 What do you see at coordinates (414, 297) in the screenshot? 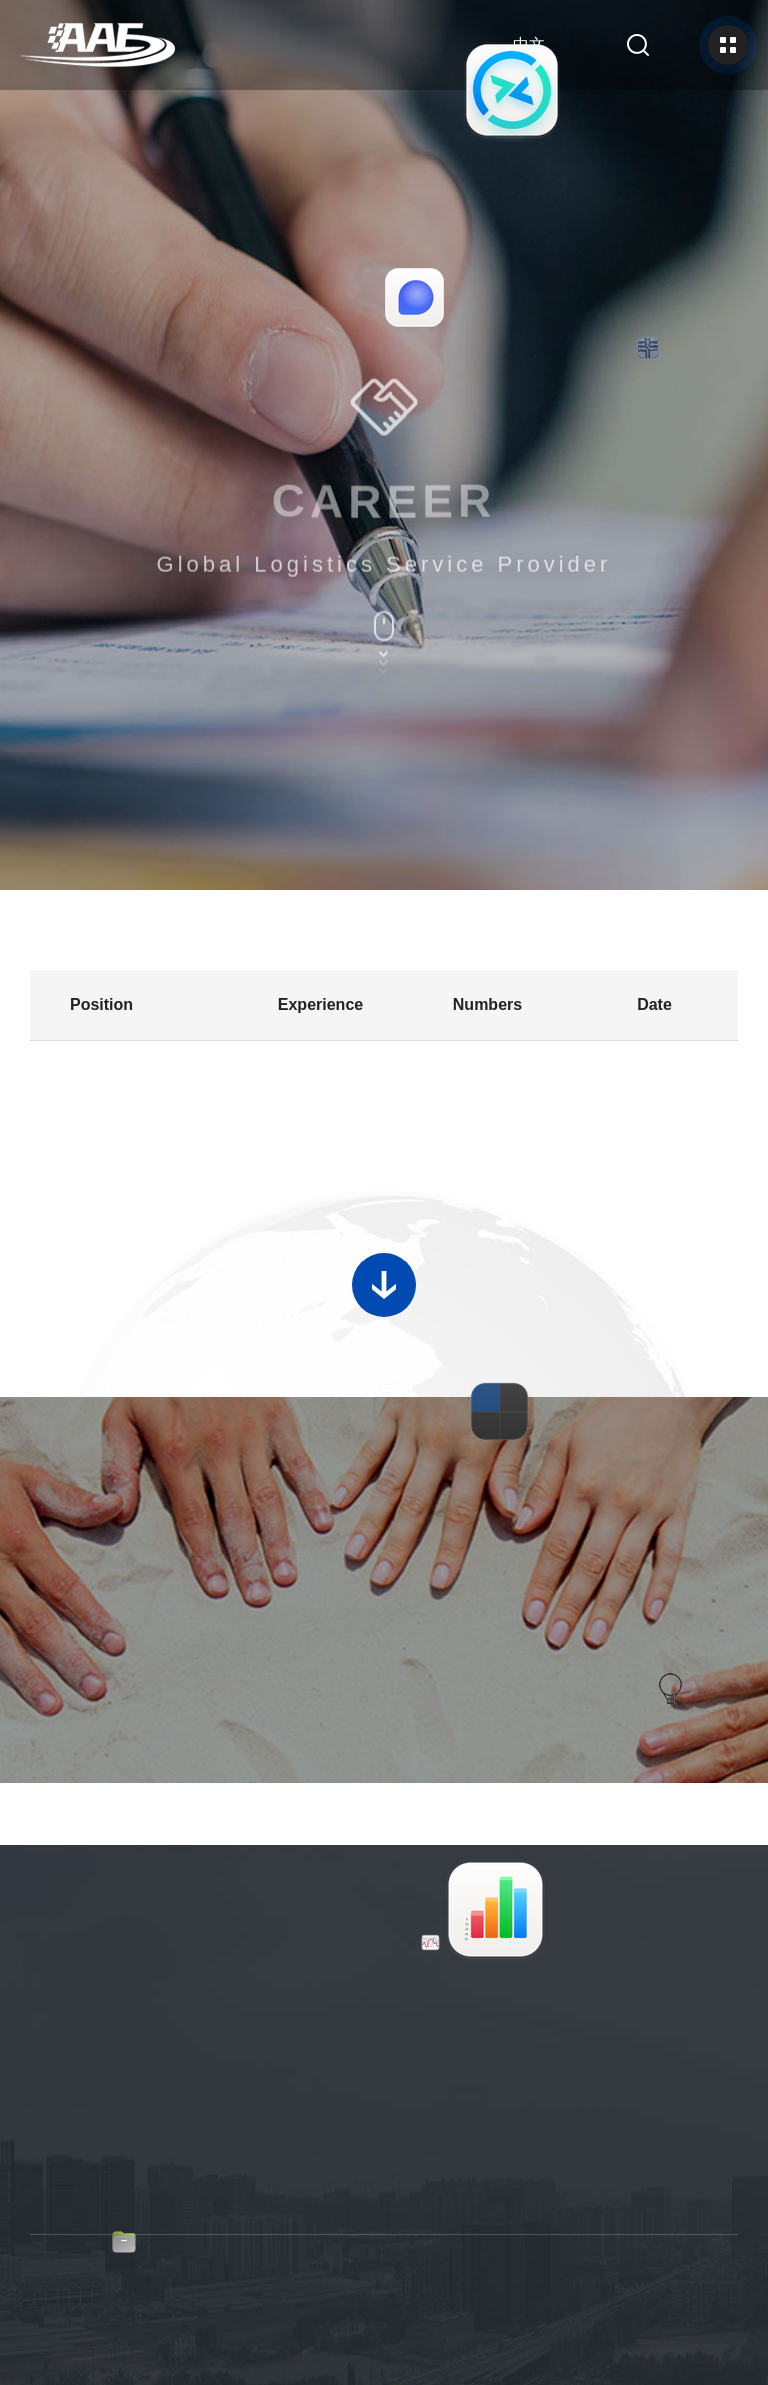
I see `open the texts messaging app` at bounding box center [414, 297].